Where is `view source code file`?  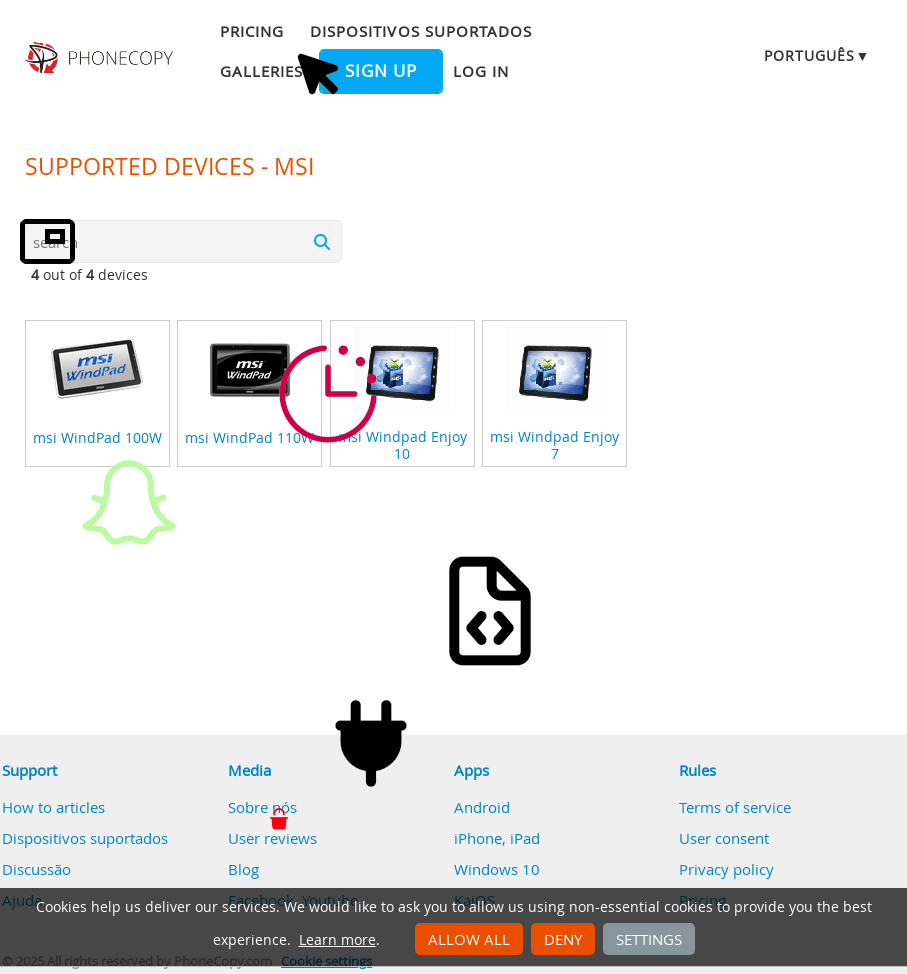 view source code file is located at coordinates (490, 611).